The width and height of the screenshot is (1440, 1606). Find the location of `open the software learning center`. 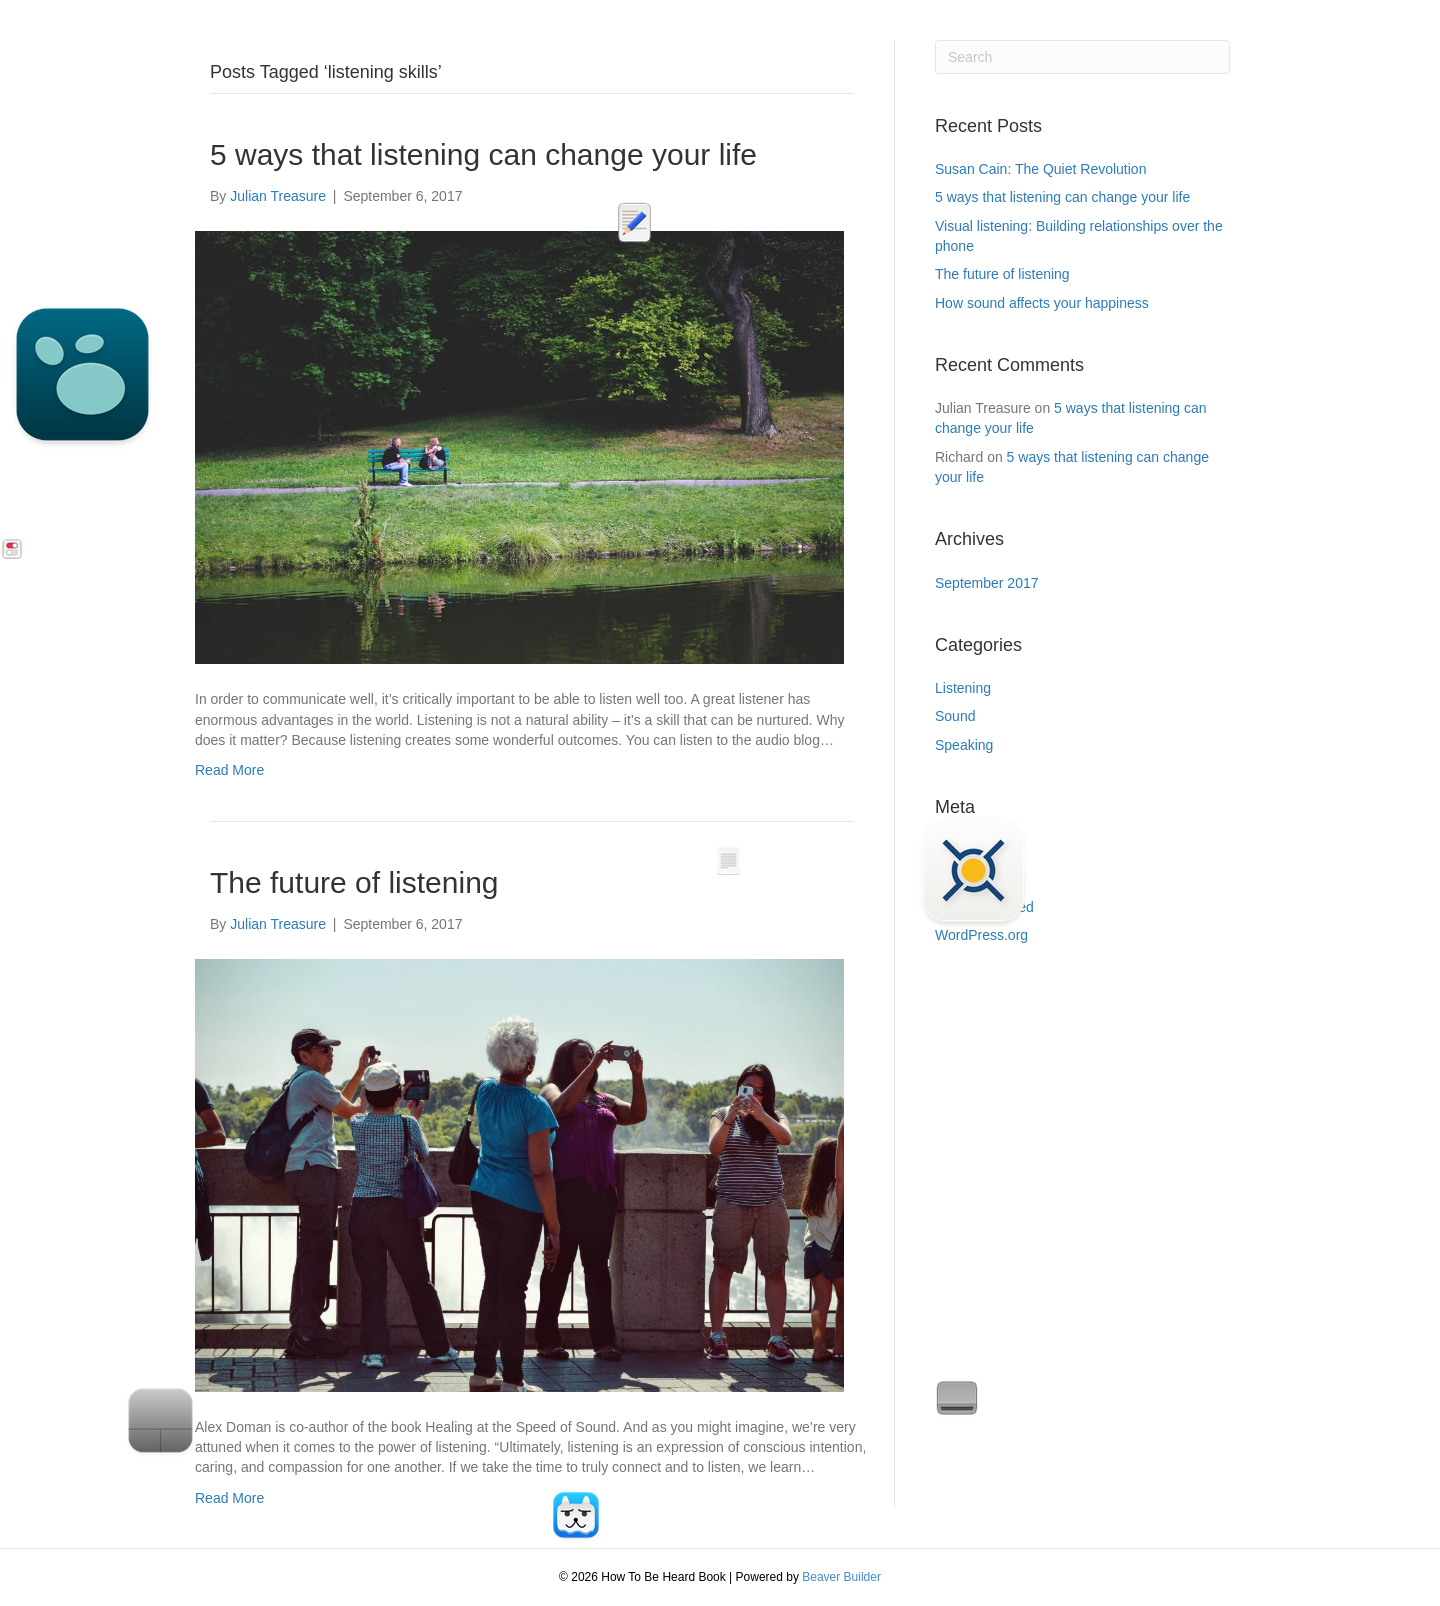

open the software learning center is located at coordinates (634, 222).